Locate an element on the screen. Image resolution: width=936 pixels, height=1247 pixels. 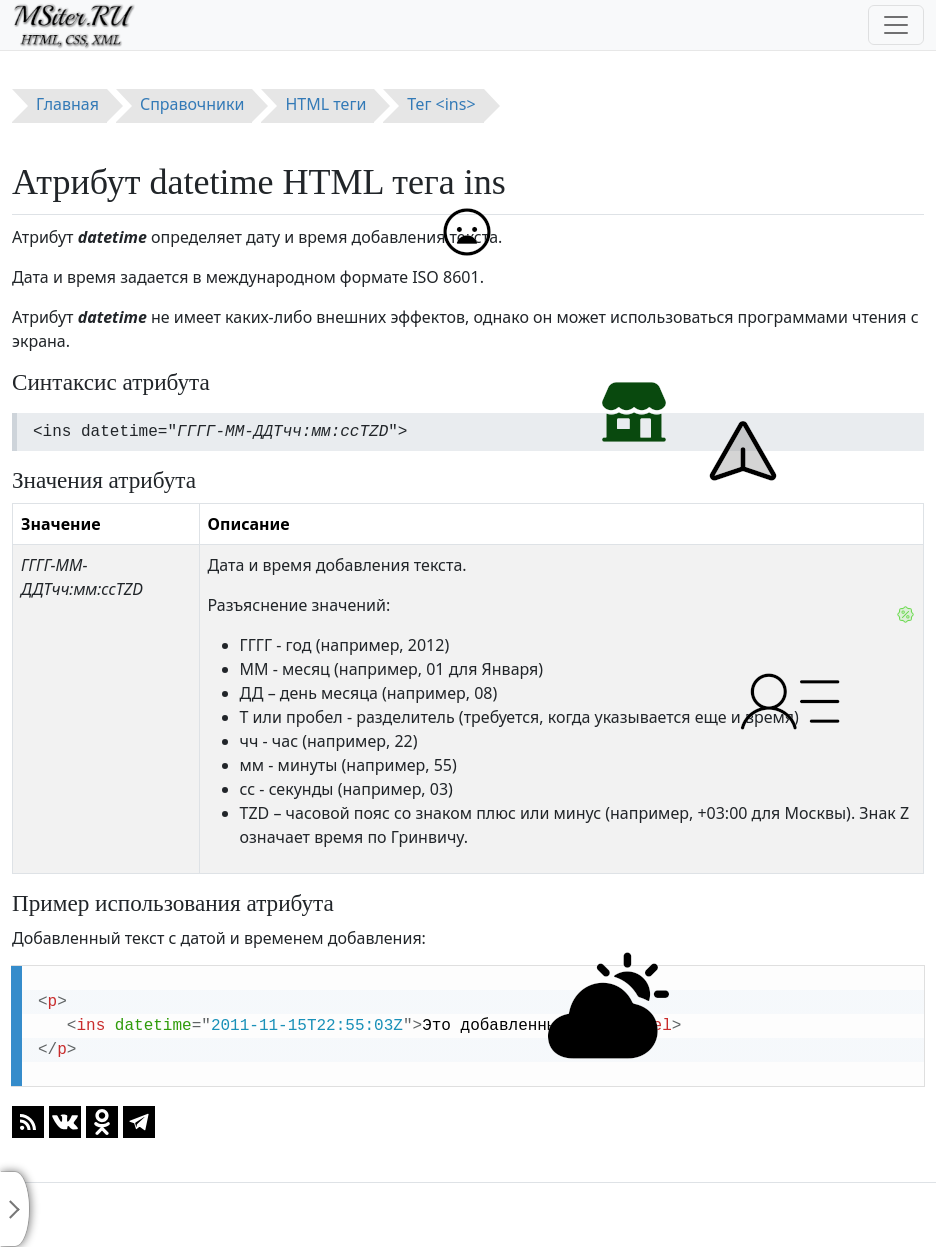
view user list or directory is located at coordinates (788, 701).